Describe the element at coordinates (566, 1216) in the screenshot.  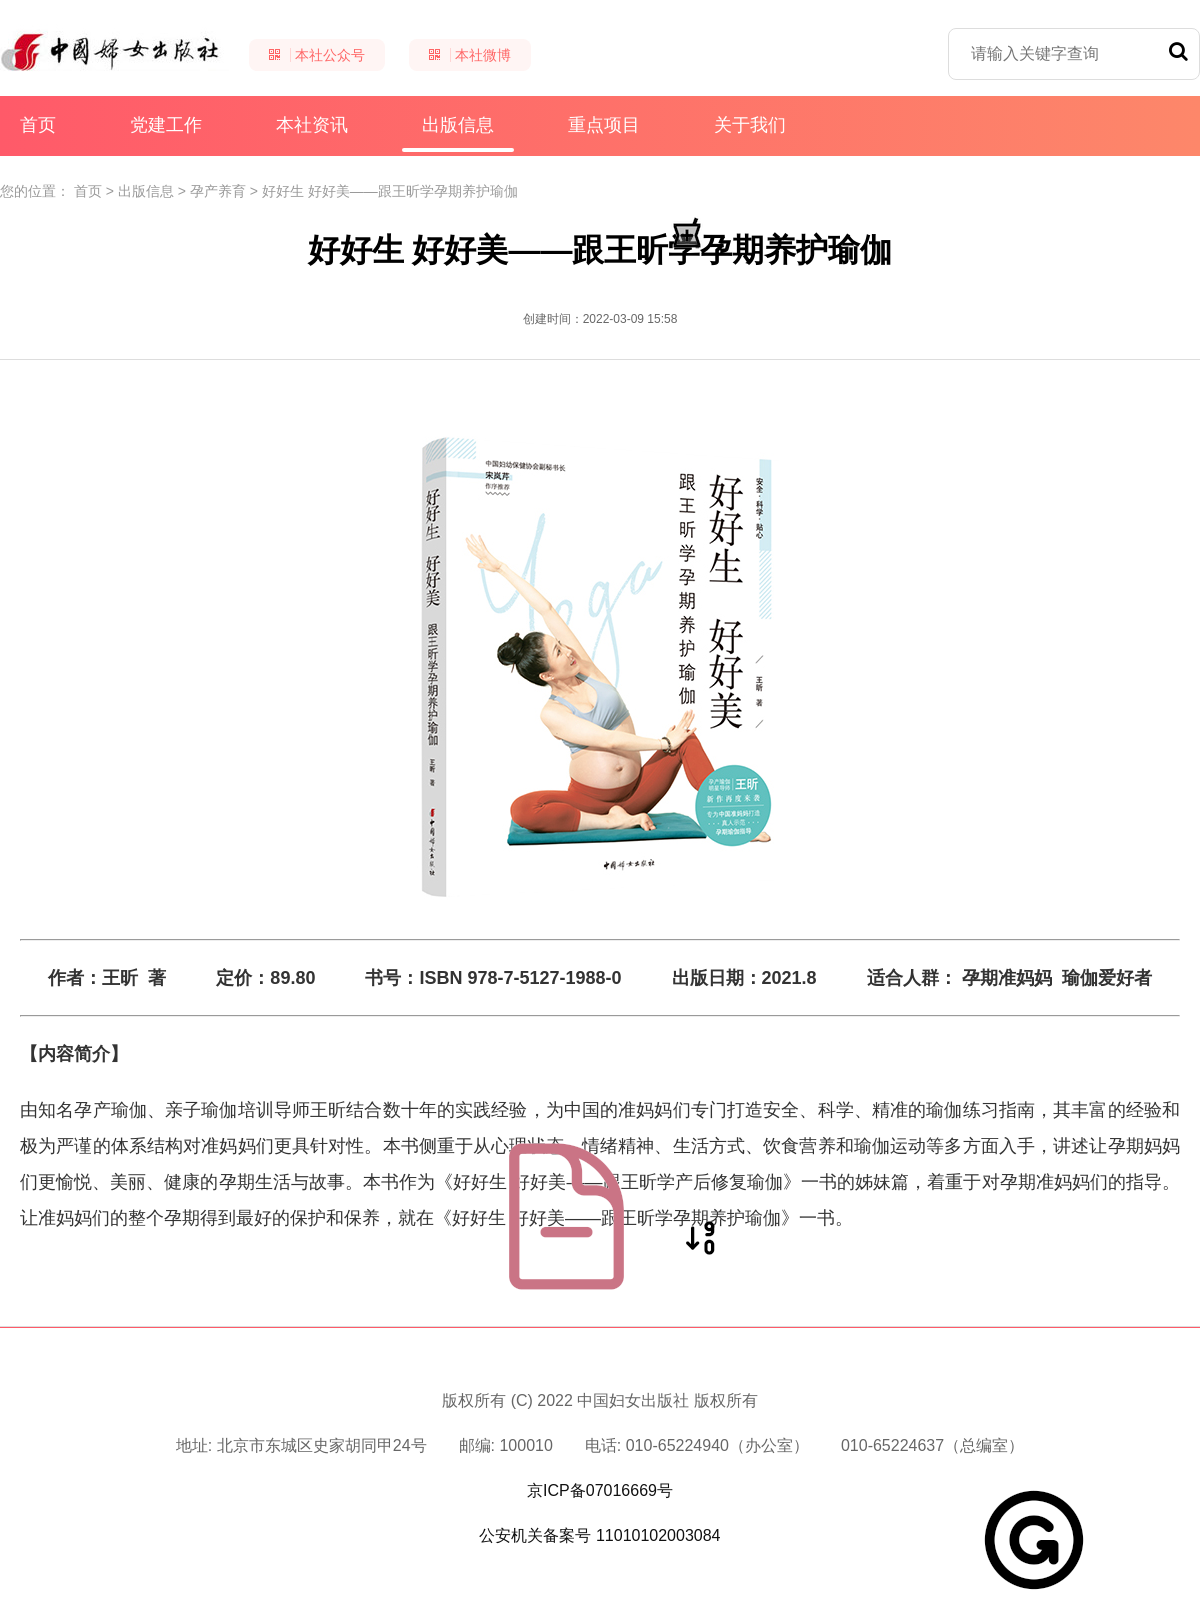
I see `remove content from a document` at that location.